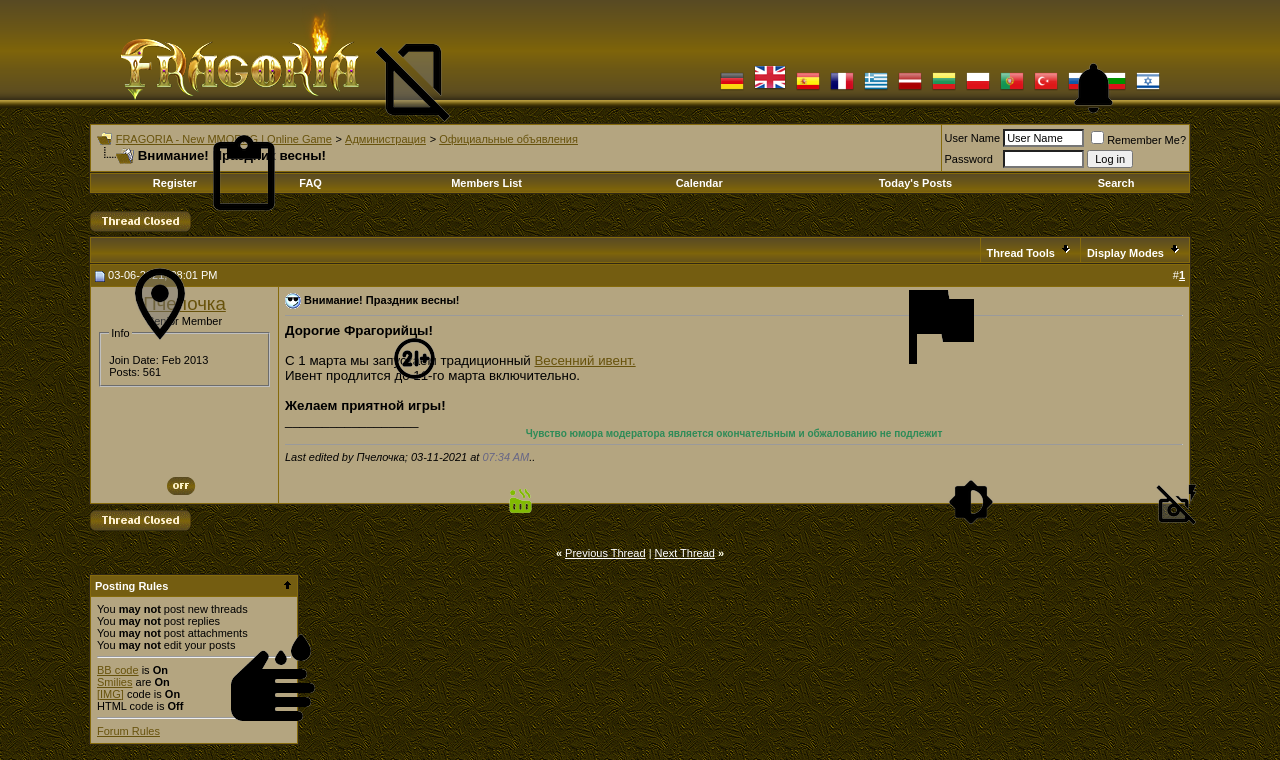 The width and height of the screenshot is (1280, 760). Describe the element at coordinates (1093, 87) in the screenshot. I see `view your notifications` at that location.